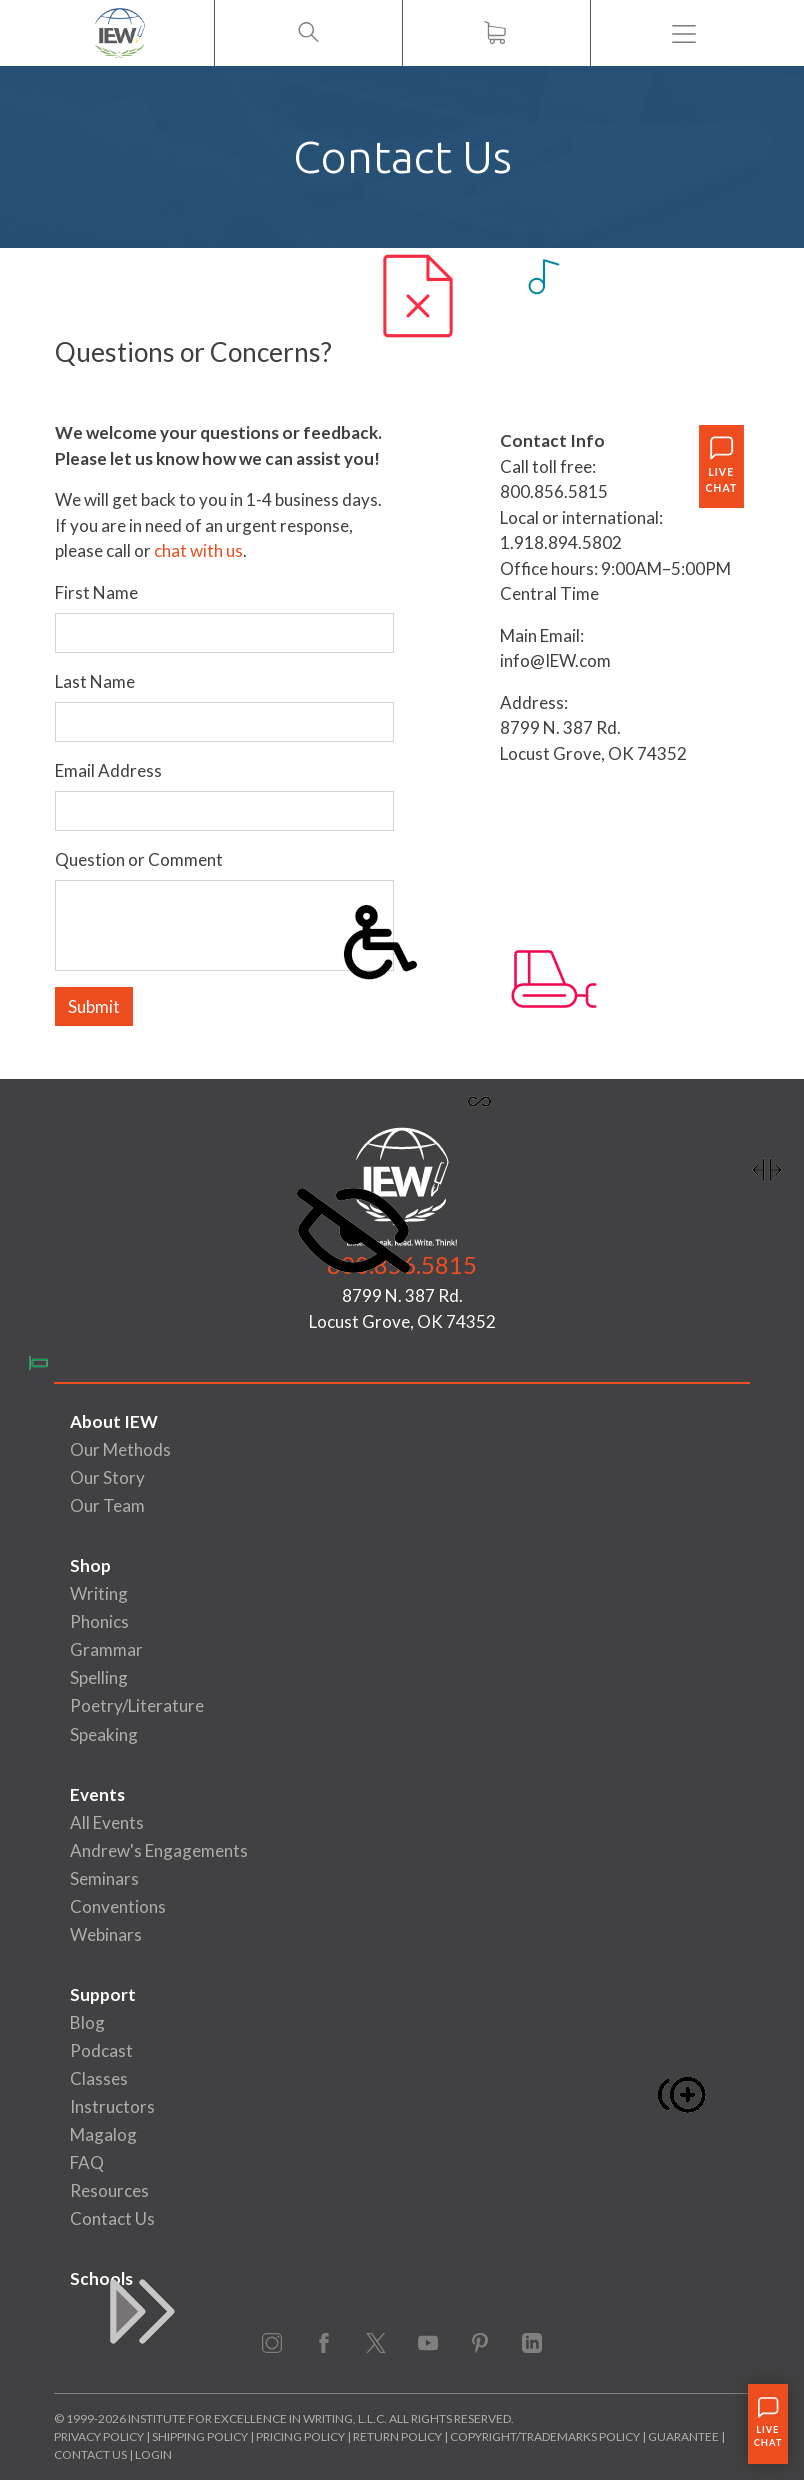  What do you see at coordinates (418, 296) in the screenshot?
I see `delete or remove a file` at bounding box center [418, 296].